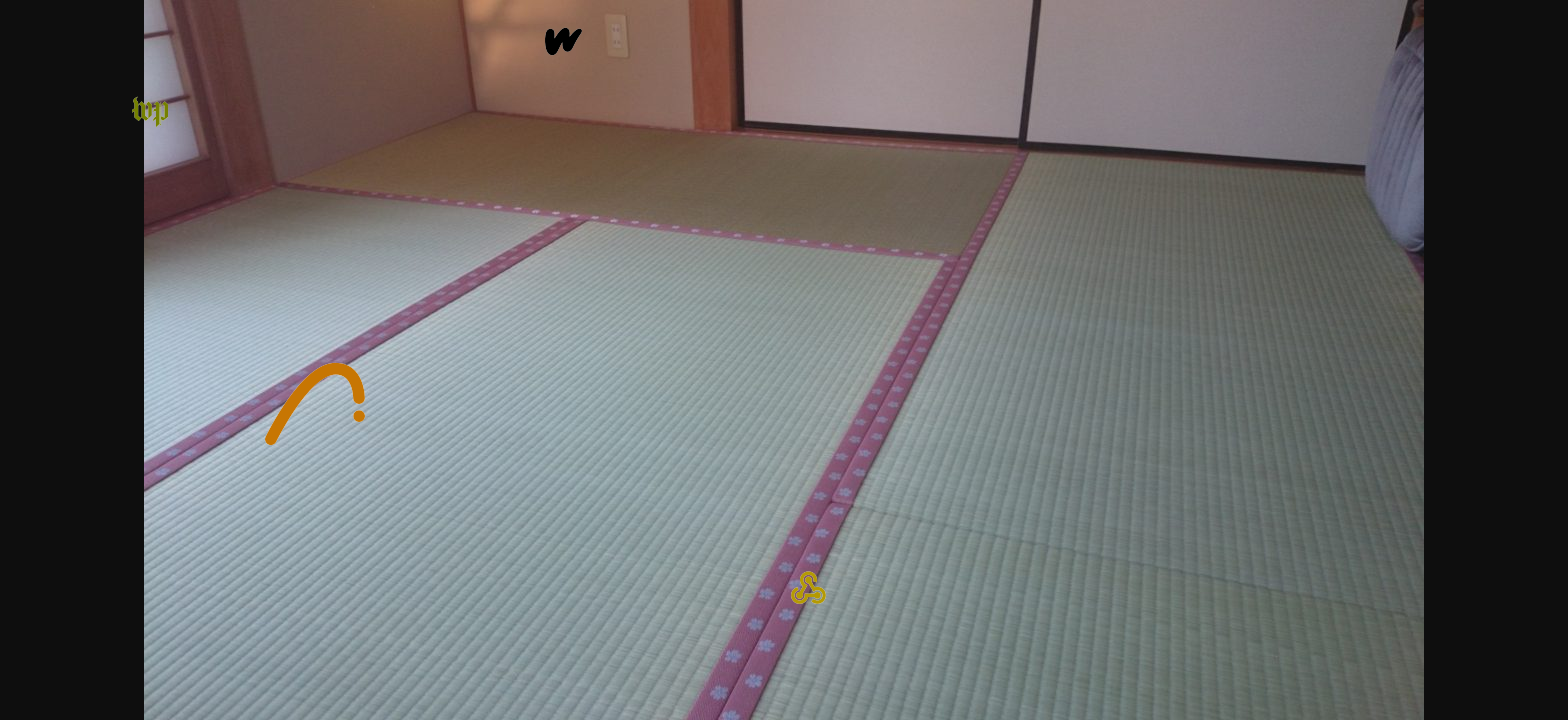 This screenshot has width=1568, height=720. What do you see at coordinates (150, 112) in the screenshot?
I see `open The Washington Post app` at bounding box center [150, 112].